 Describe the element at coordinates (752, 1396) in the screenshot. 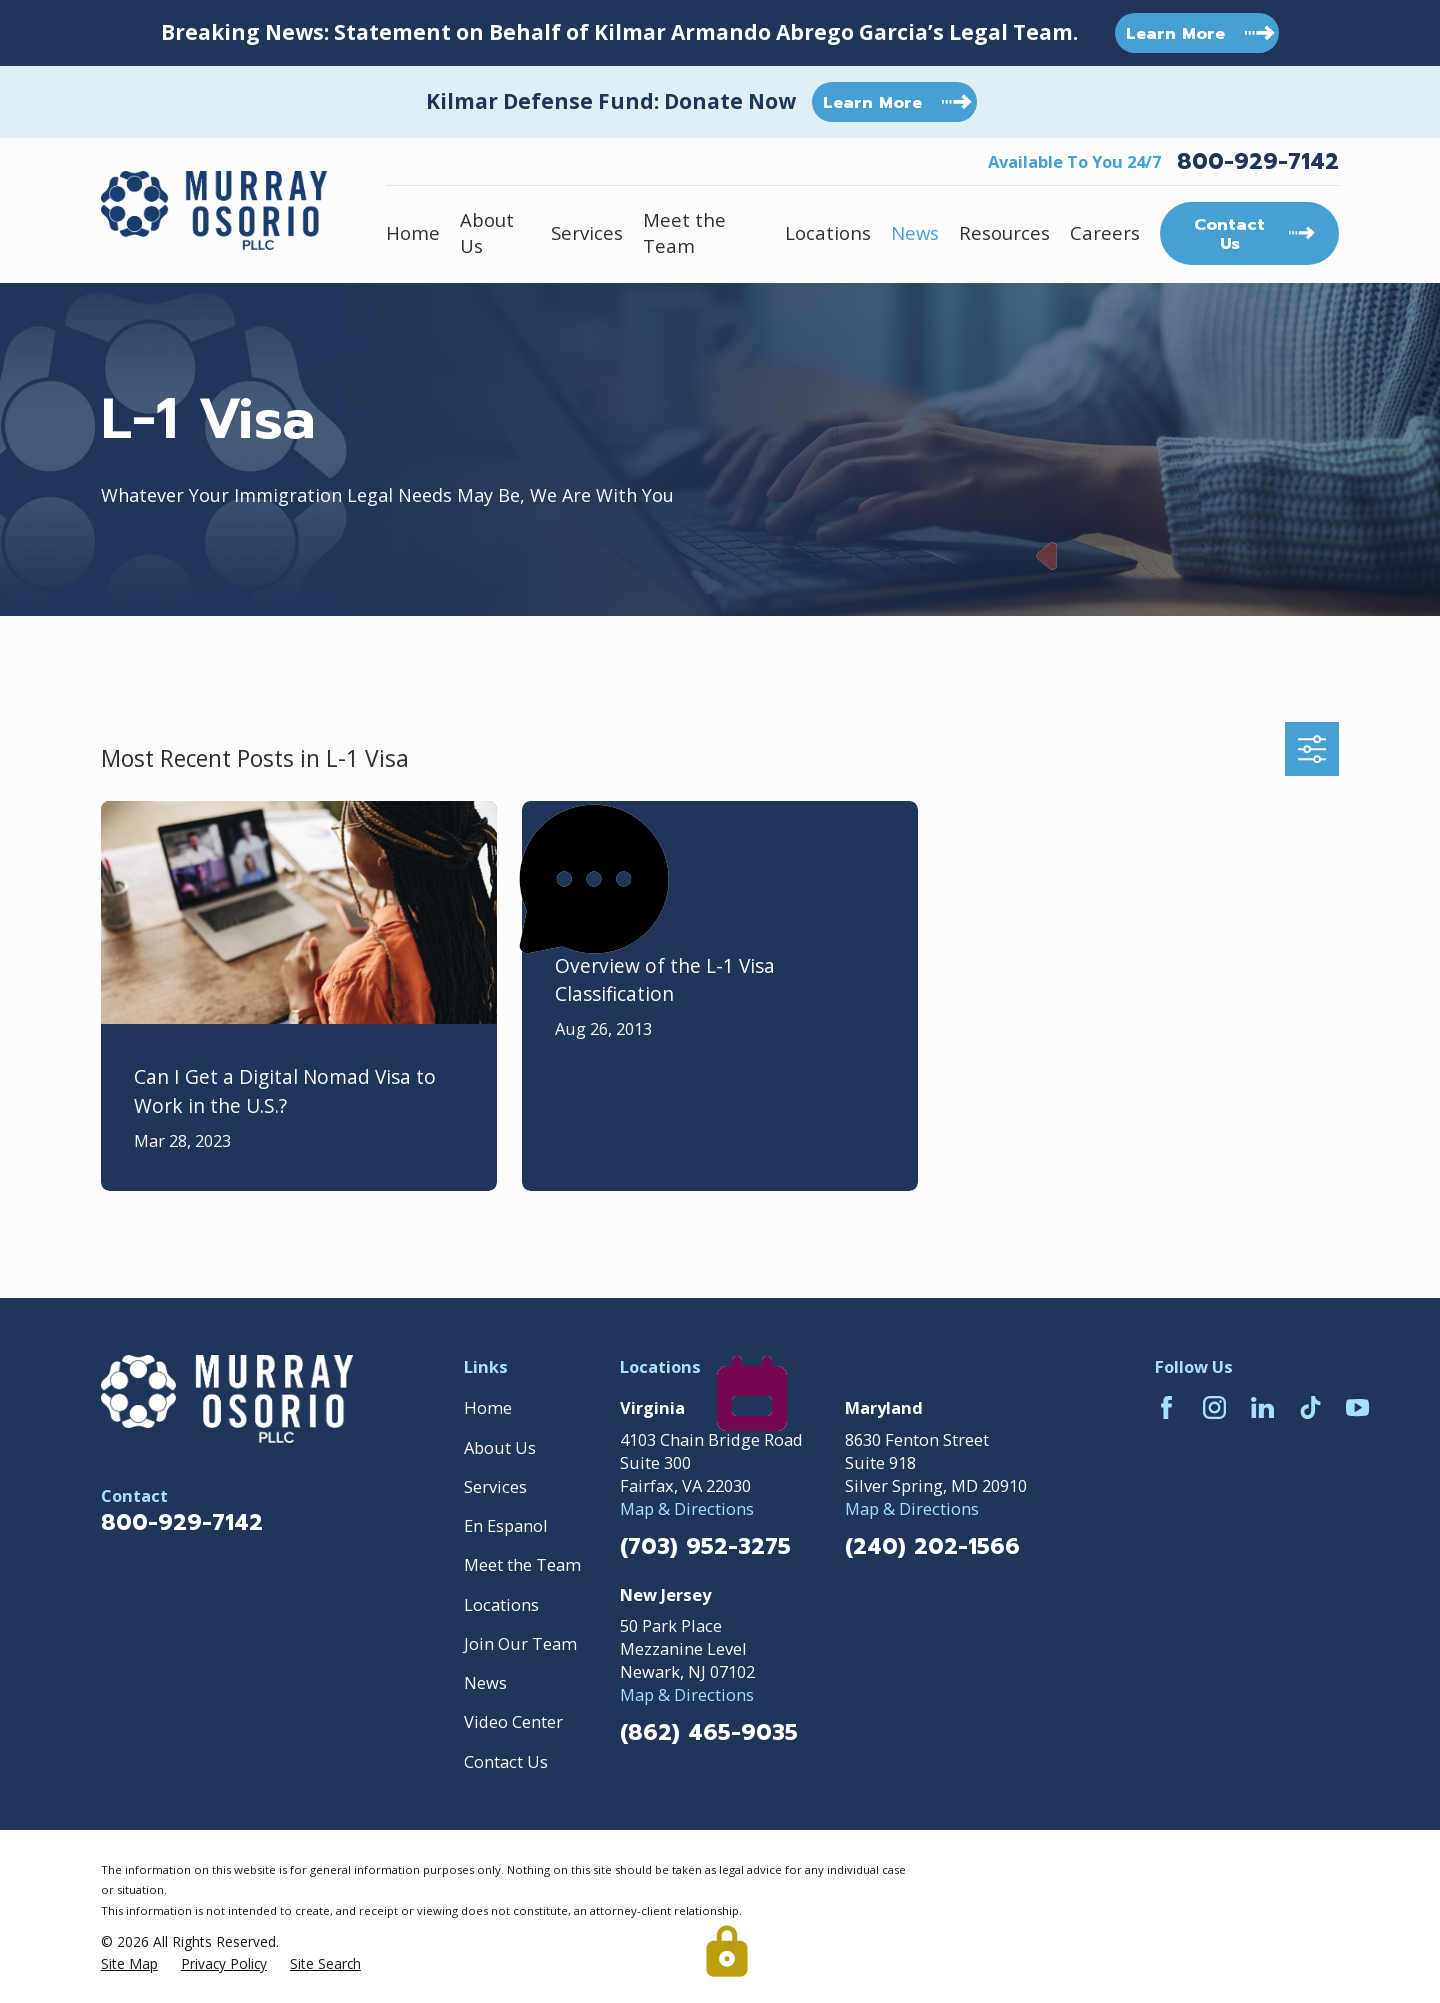

I see `view weekly calendar` at that location.